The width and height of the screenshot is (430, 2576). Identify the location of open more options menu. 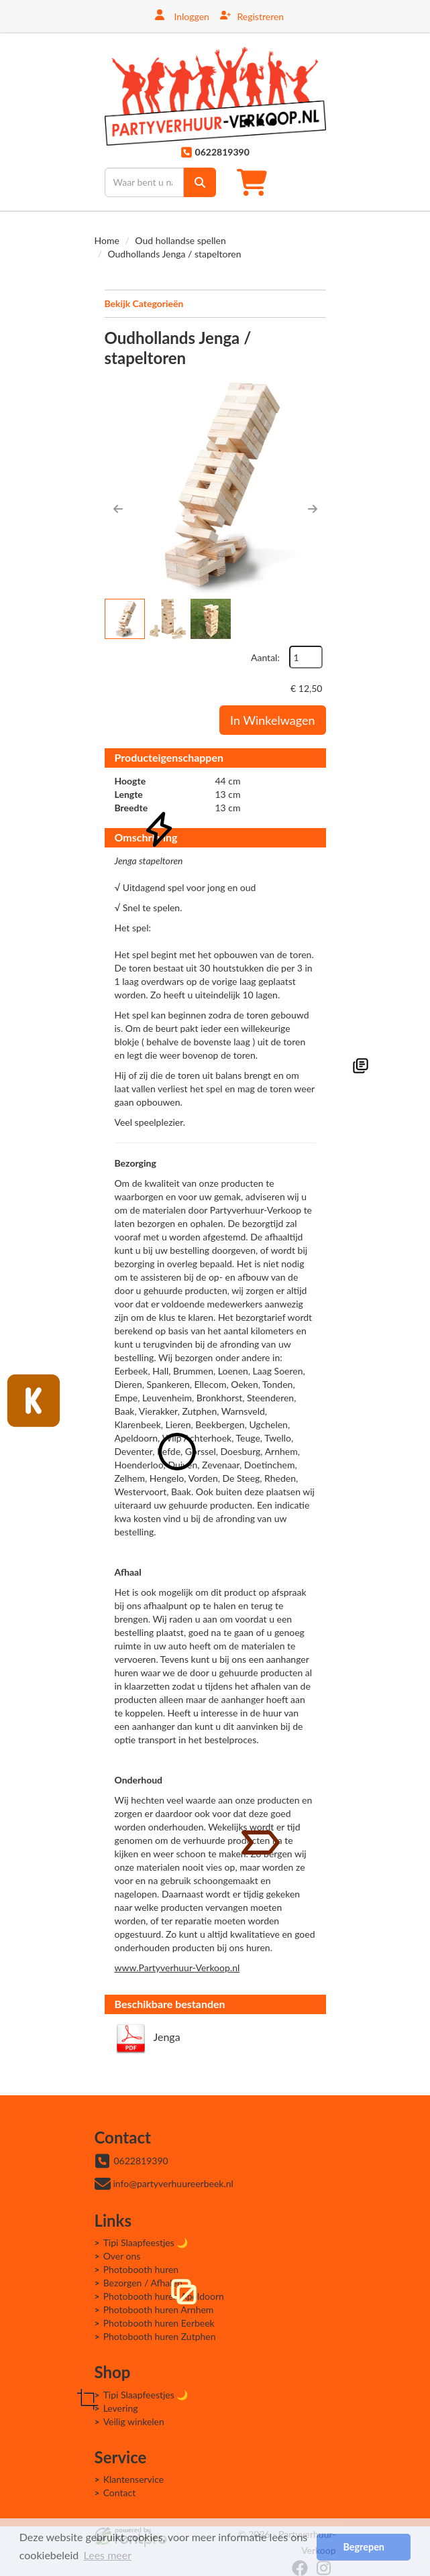
(260, 122).